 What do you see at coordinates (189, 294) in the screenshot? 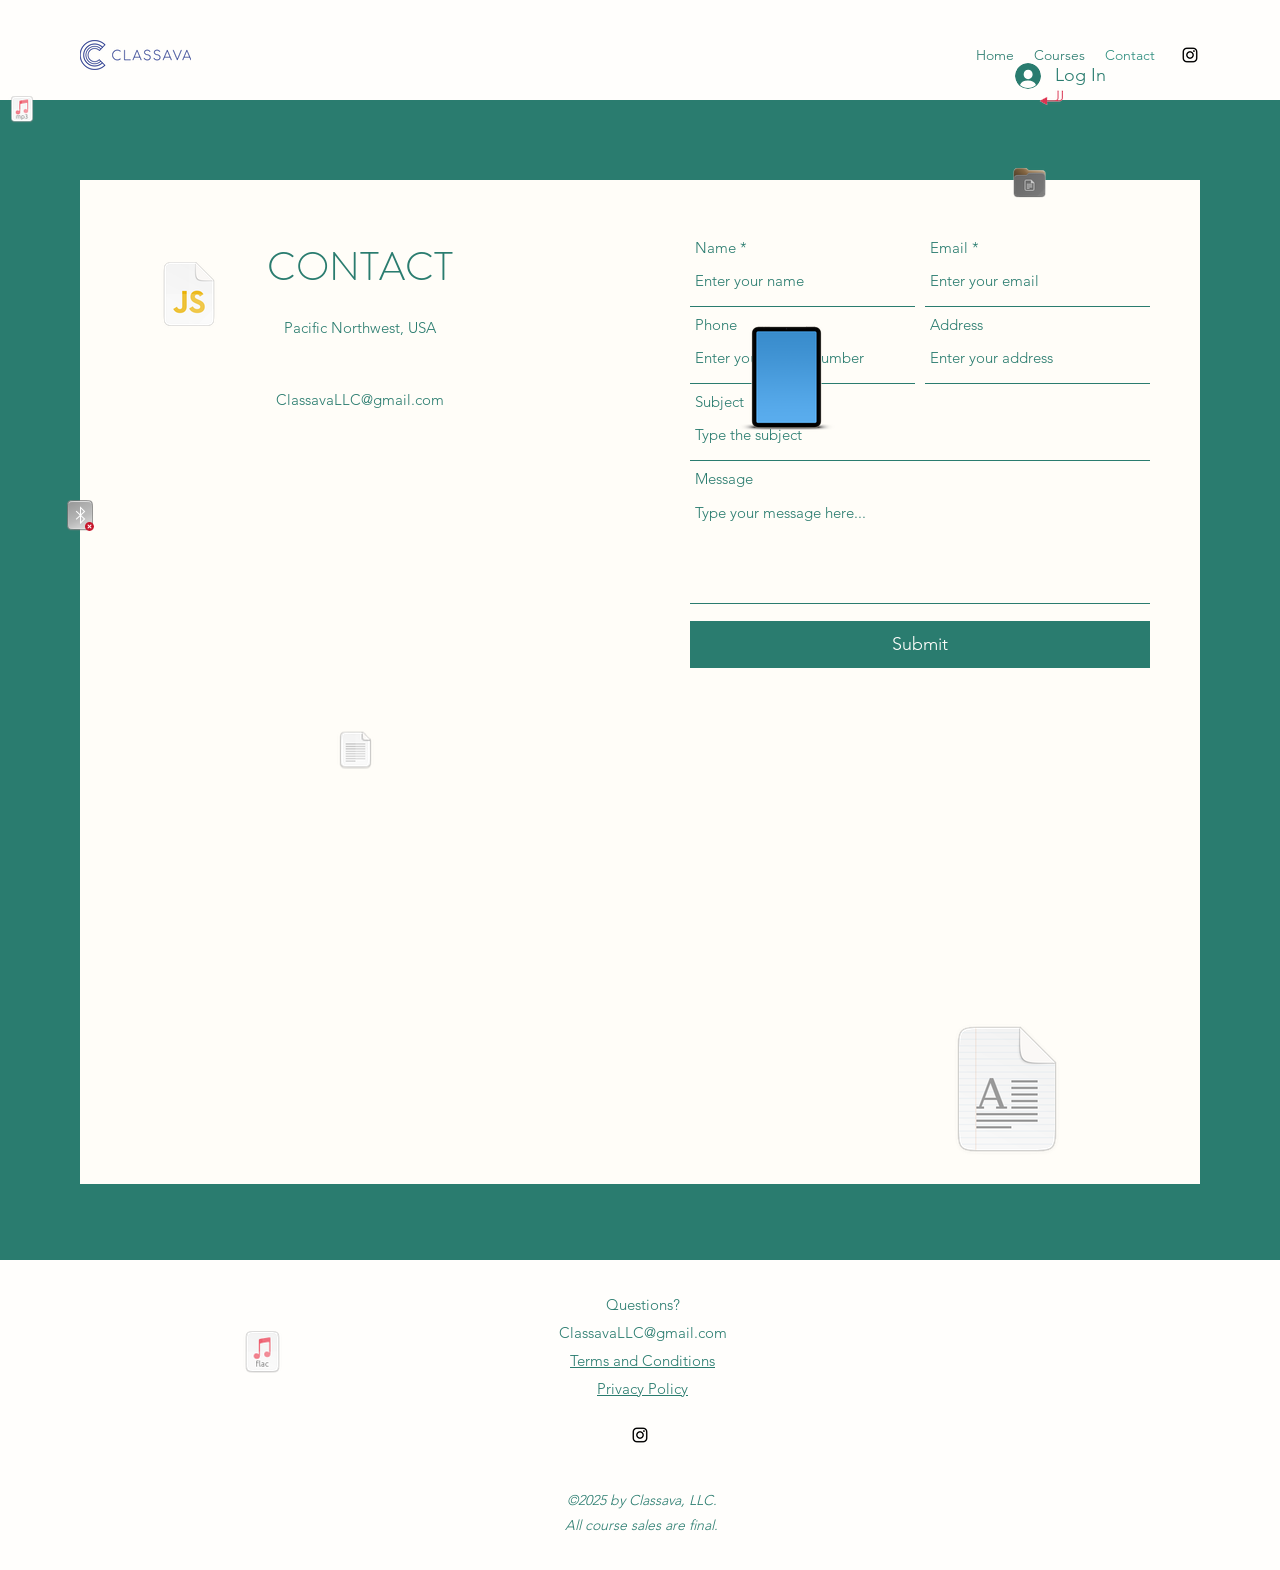
I see `a javascript source code file` at bounding box center [189, 294].